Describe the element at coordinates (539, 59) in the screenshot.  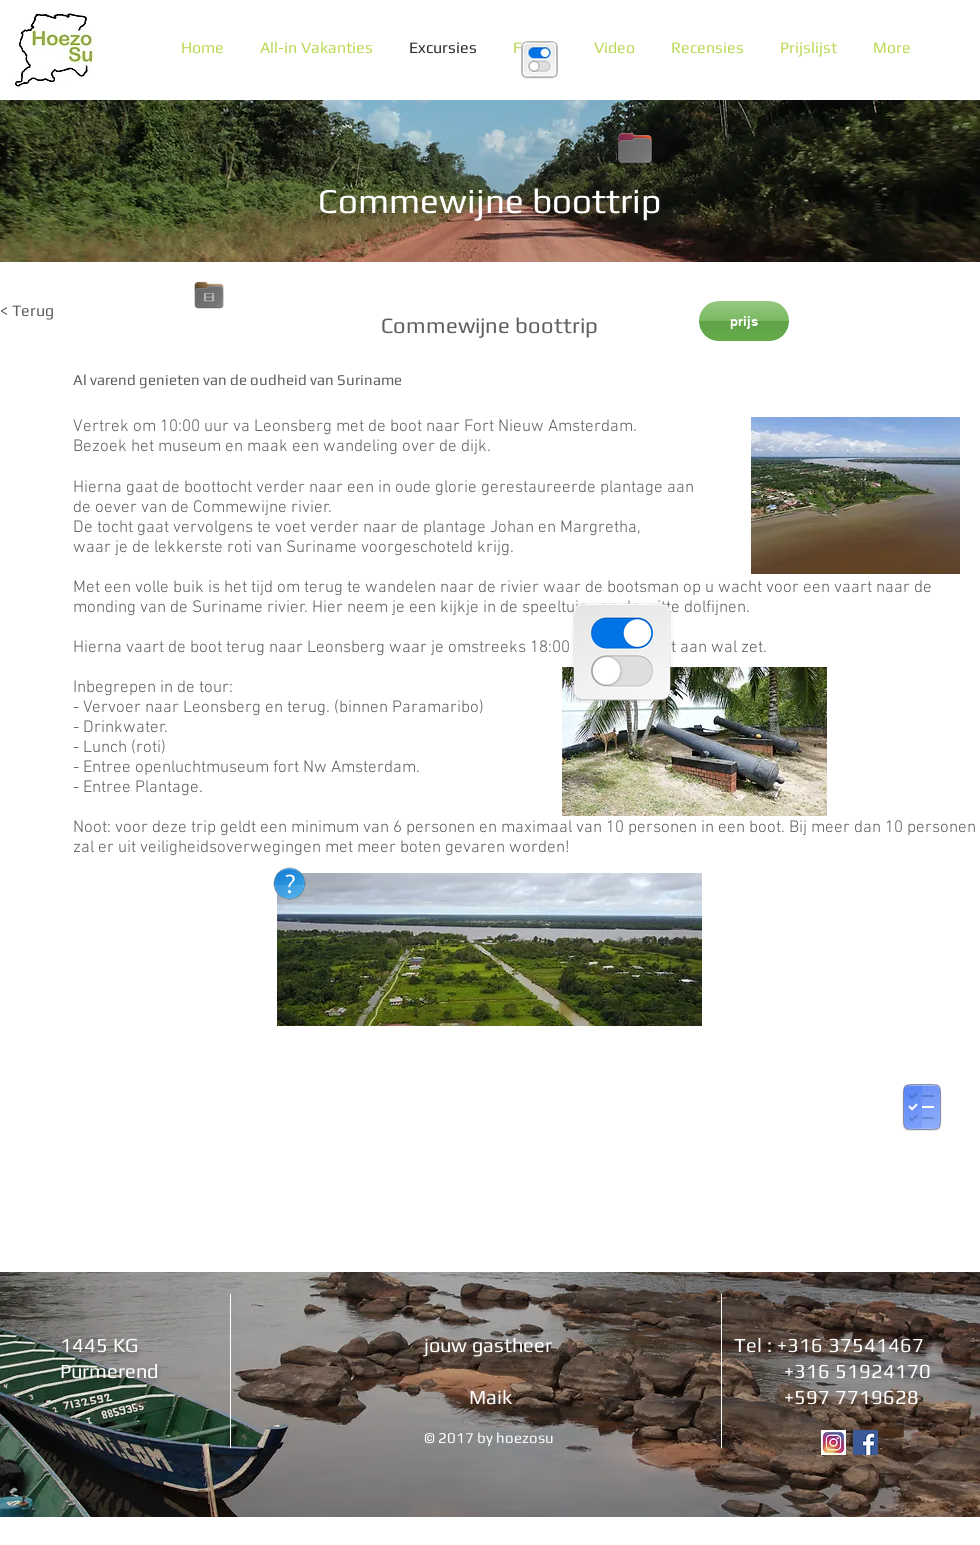
I see `open system tweaks or customization settings` at that location.